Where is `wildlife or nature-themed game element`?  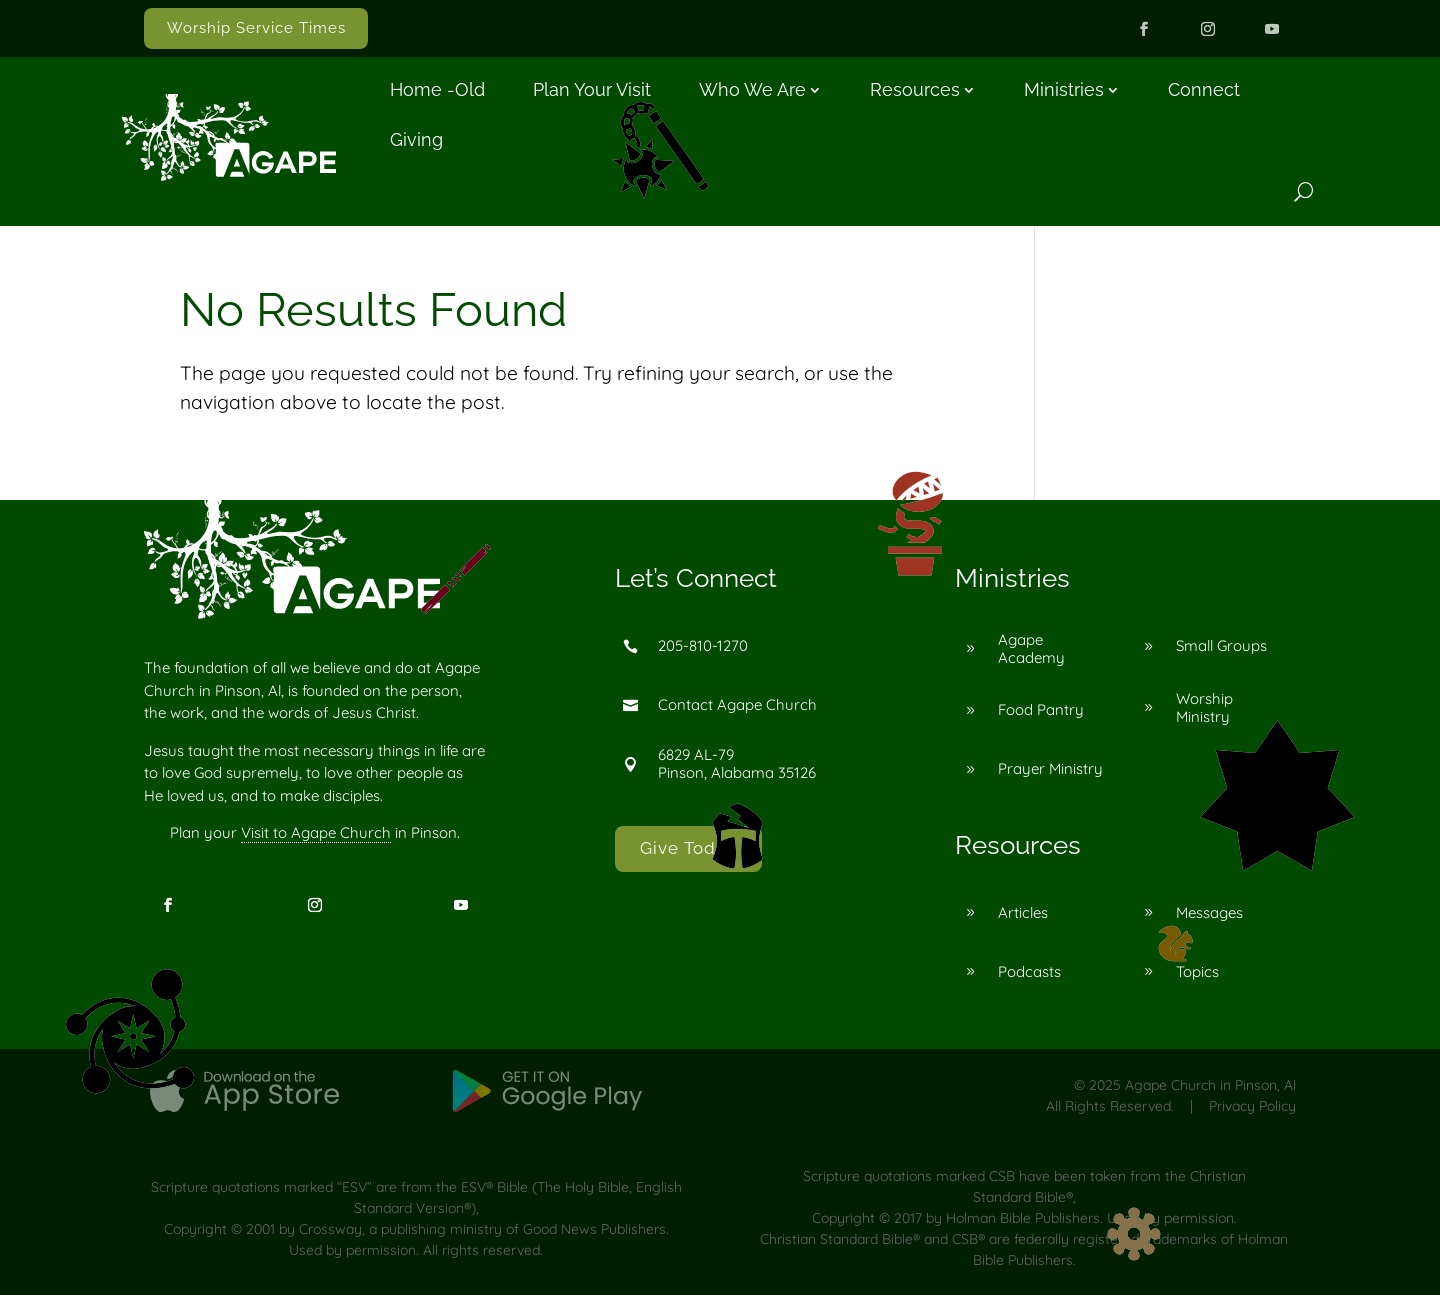
wildlife or nature-themed game element is located at coordinates (1175, 943).